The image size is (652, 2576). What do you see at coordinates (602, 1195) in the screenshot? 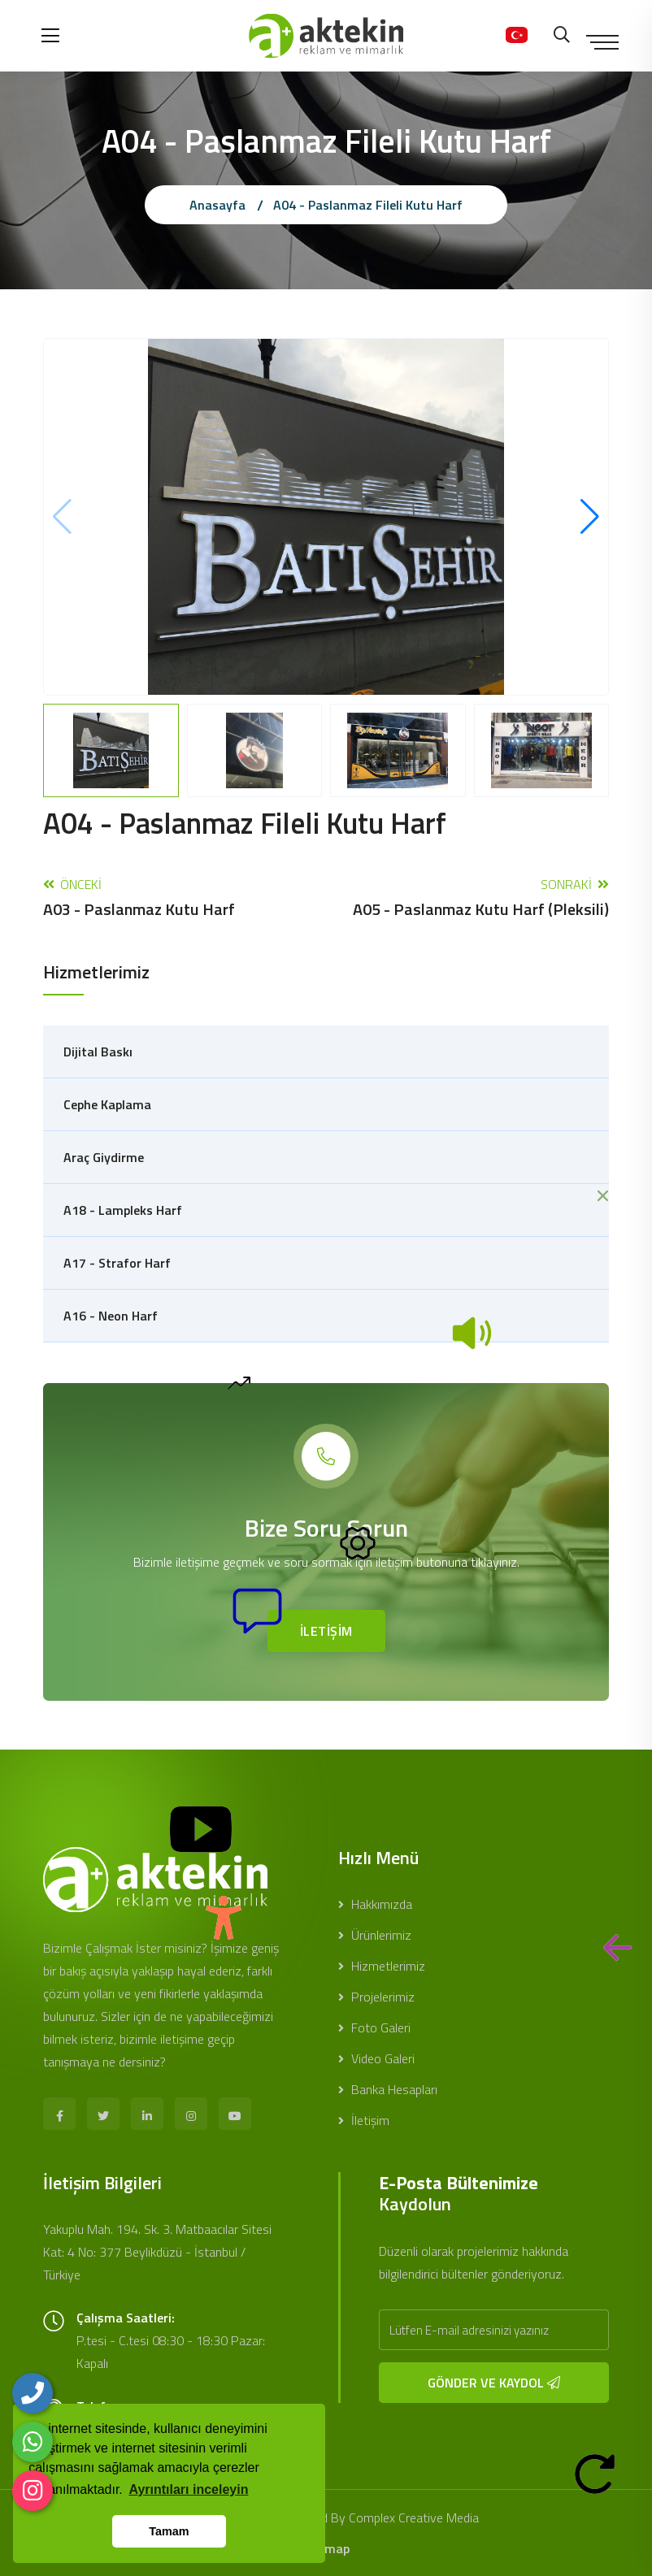
I see `close the current window or dialog` at bounding box center [602, 1195].